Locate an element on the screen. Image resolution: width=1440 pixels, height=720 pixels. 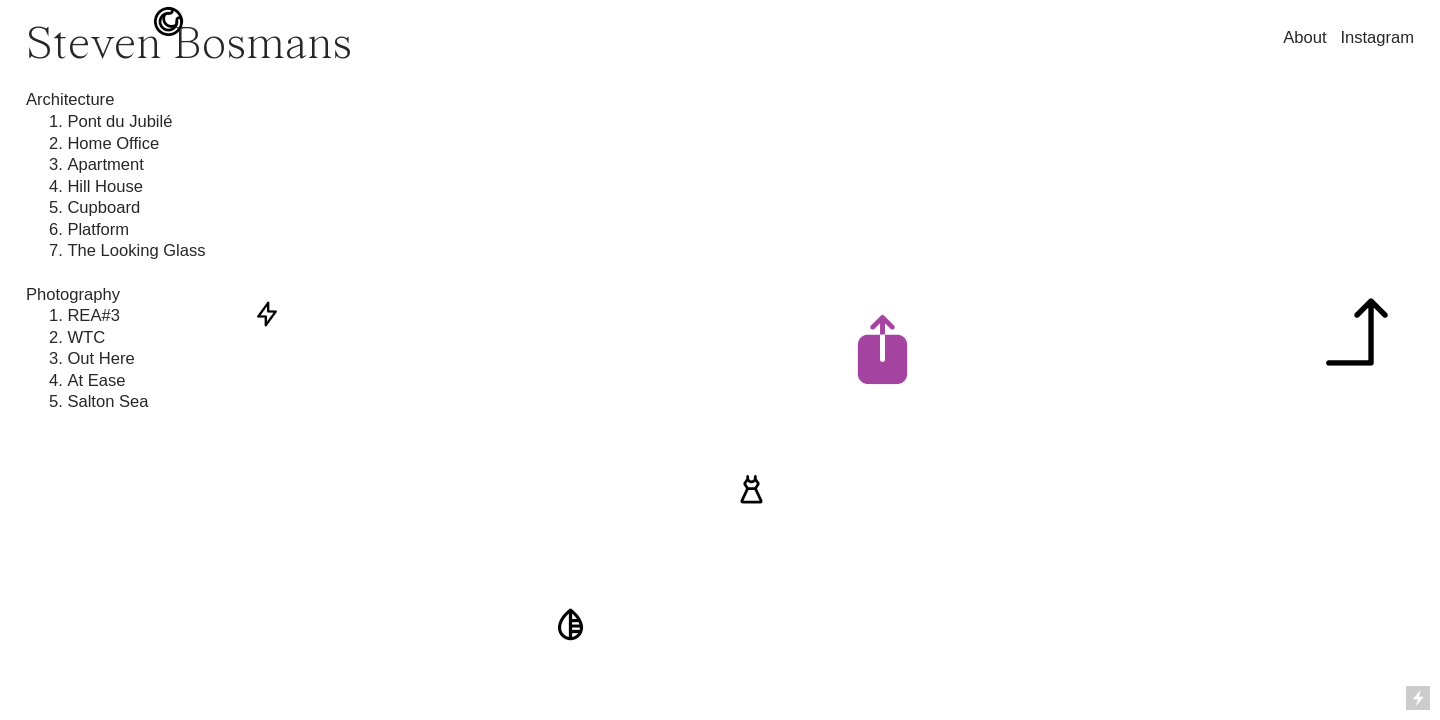
quick actions or shortcuts is located at coordinates (267, 314).